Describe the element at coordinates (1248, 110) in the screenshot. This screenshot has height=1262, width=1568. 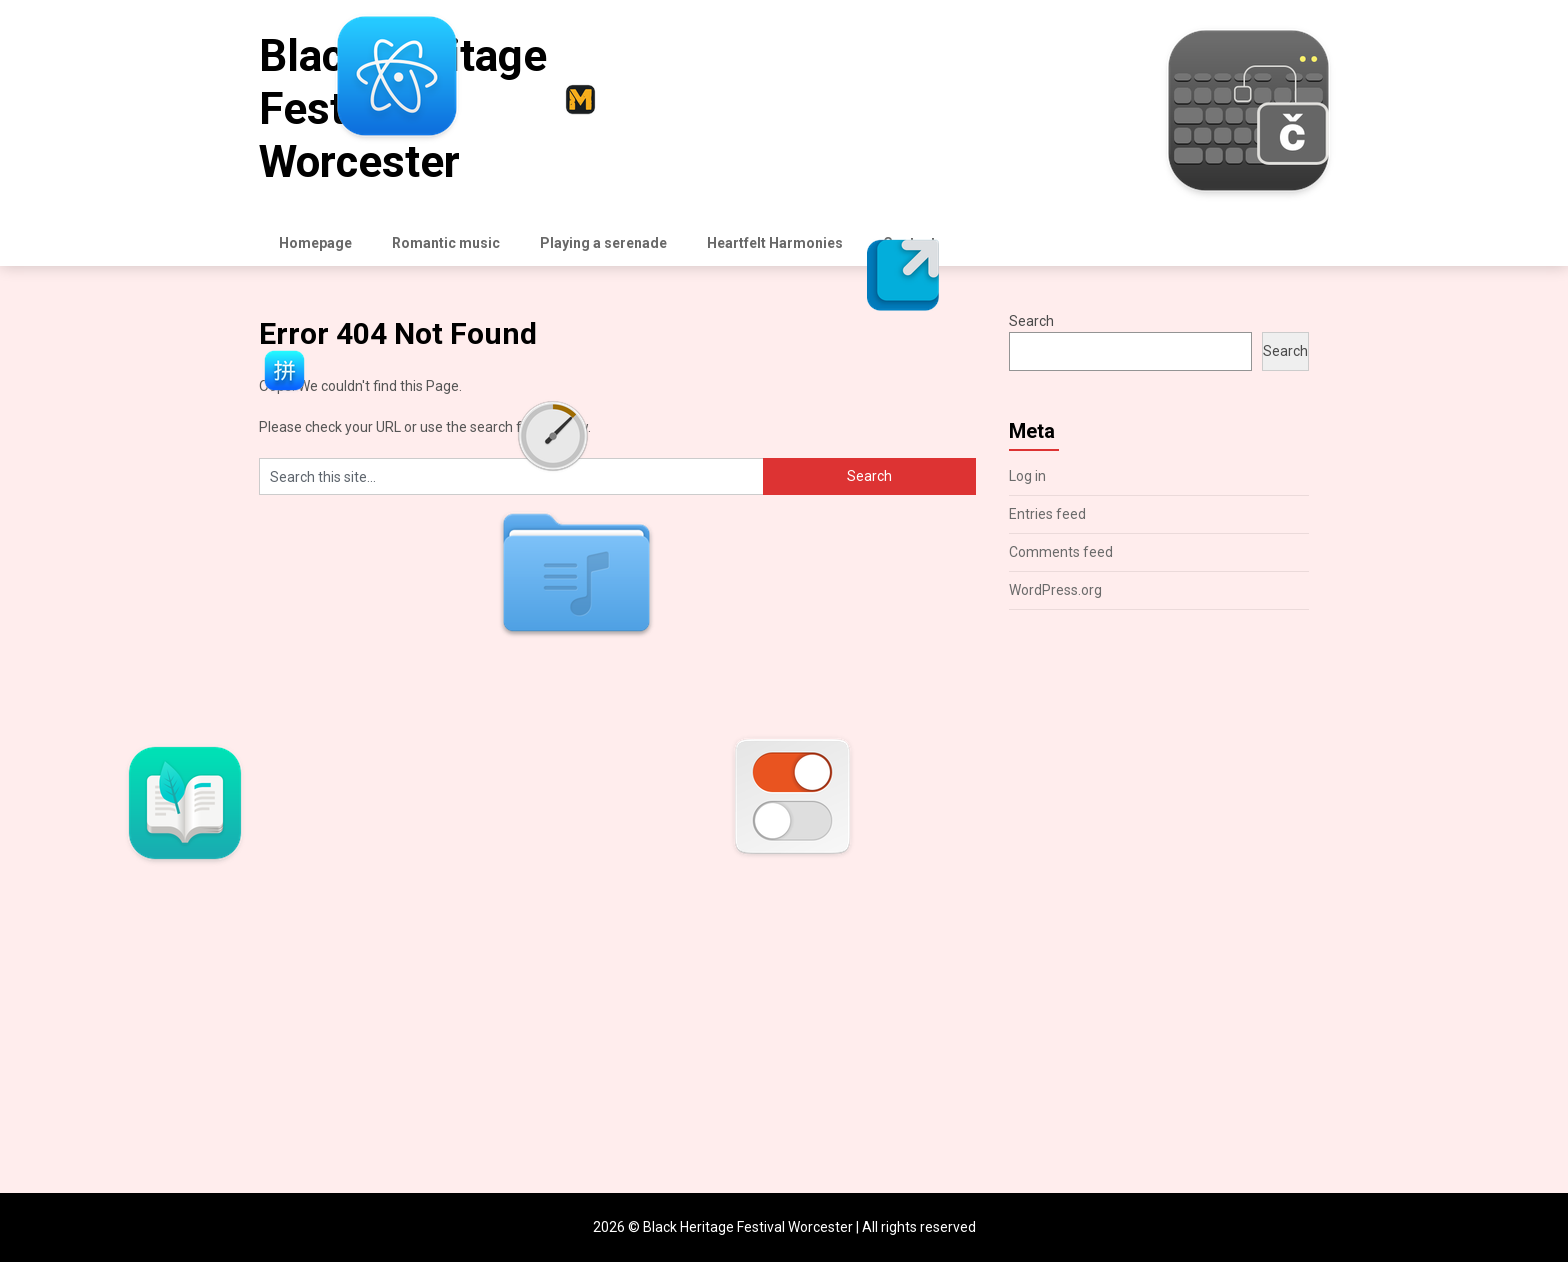
I see `open tecla on-screen keyboard app` at that location.